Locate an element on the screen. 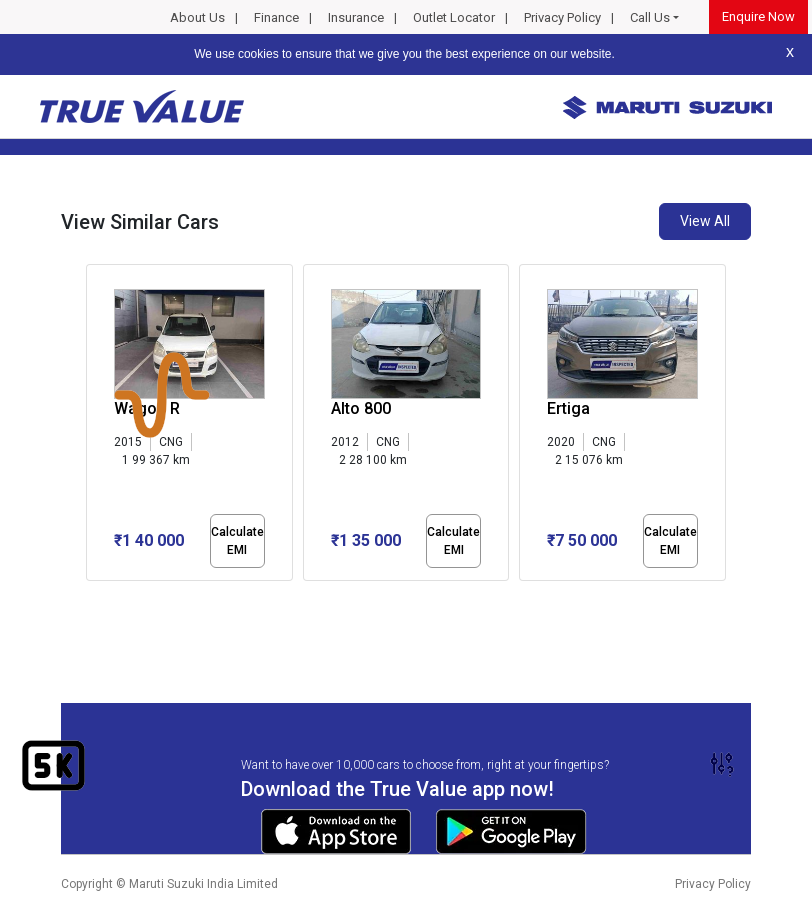 The width and height of the screenshot is (812, 913). adjust audio or sound wave settings is located at coordinates (162, 395).